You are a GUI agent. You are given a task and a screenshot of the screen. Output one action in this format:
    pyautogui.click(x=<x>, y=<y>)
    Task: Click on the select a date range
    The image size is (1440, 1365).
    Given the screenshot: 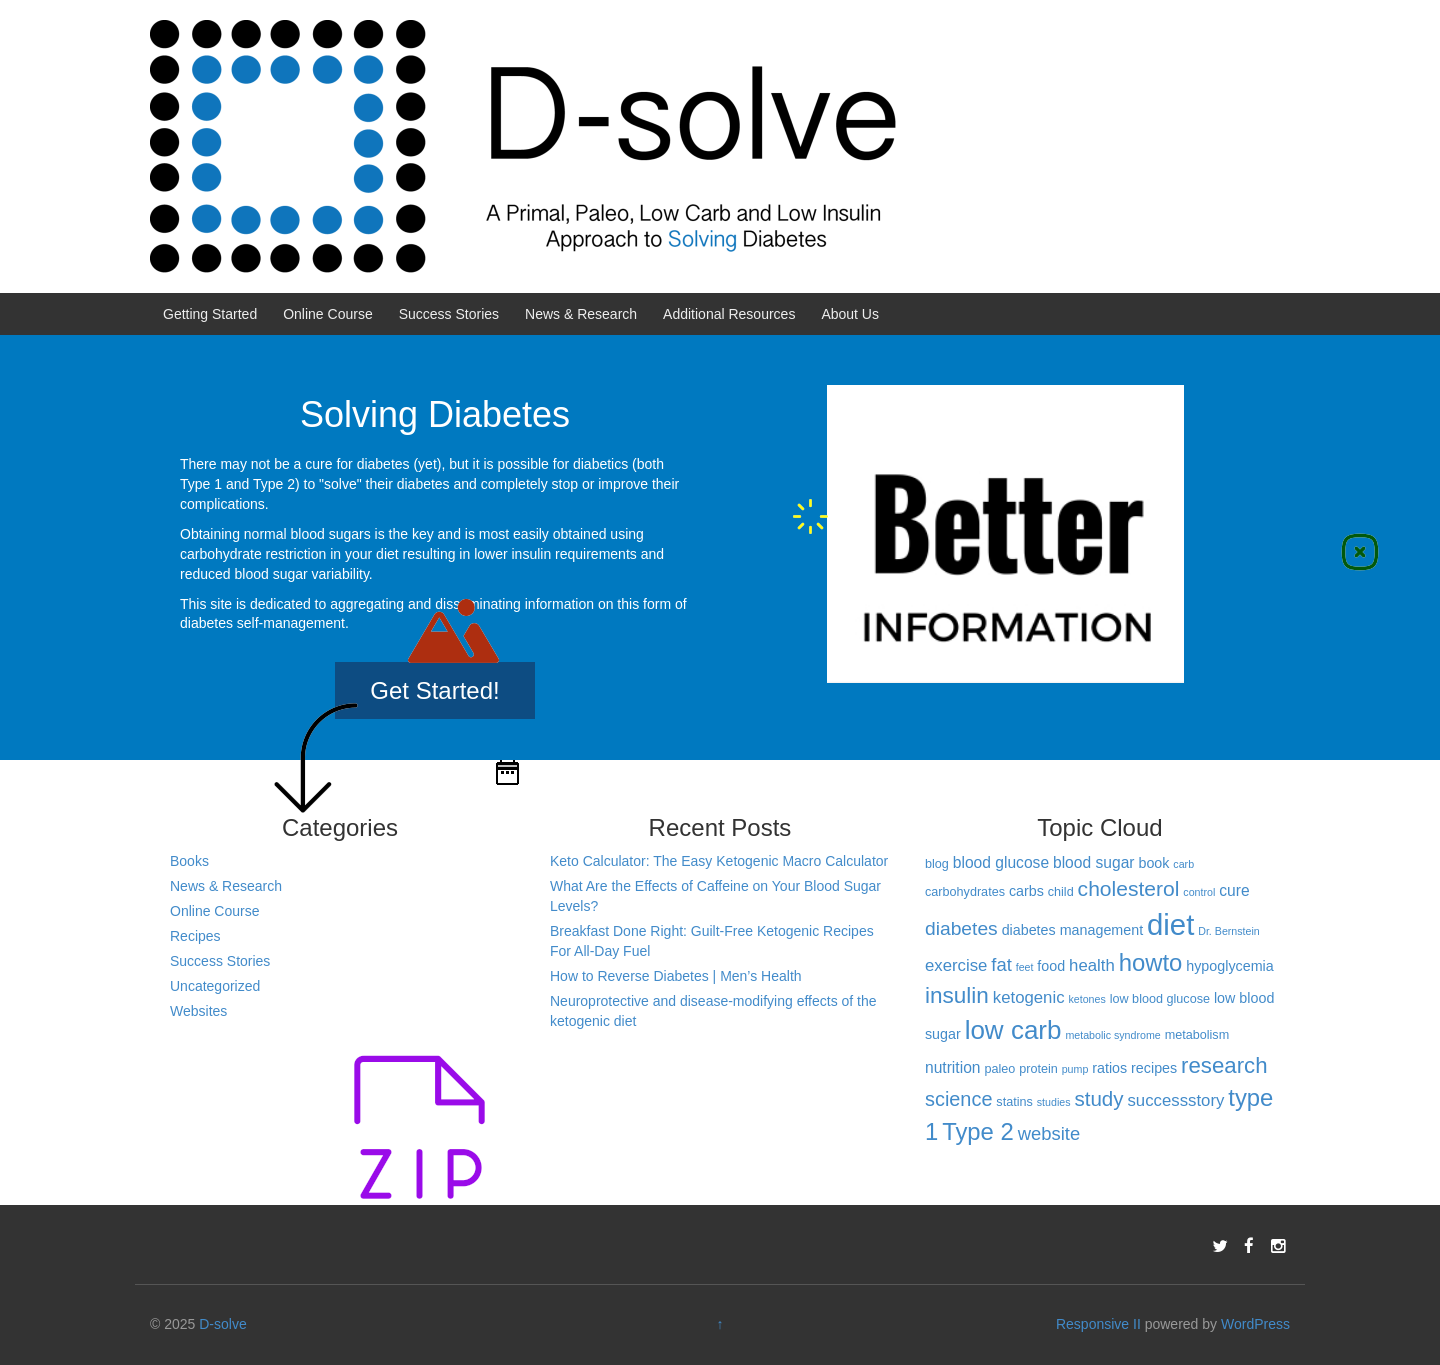 What is the action you would take?
    pyautogui.click(x=507, y=772)
    